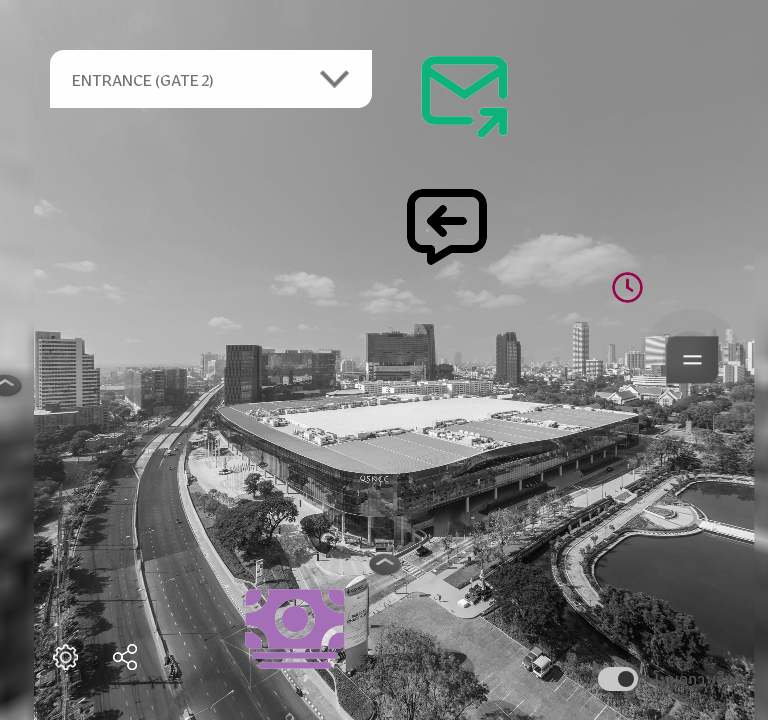 The image size is (768, 720). Describe the element at coordinates (295, 629) in the screenshot. I see `view your cash balance` at that location.